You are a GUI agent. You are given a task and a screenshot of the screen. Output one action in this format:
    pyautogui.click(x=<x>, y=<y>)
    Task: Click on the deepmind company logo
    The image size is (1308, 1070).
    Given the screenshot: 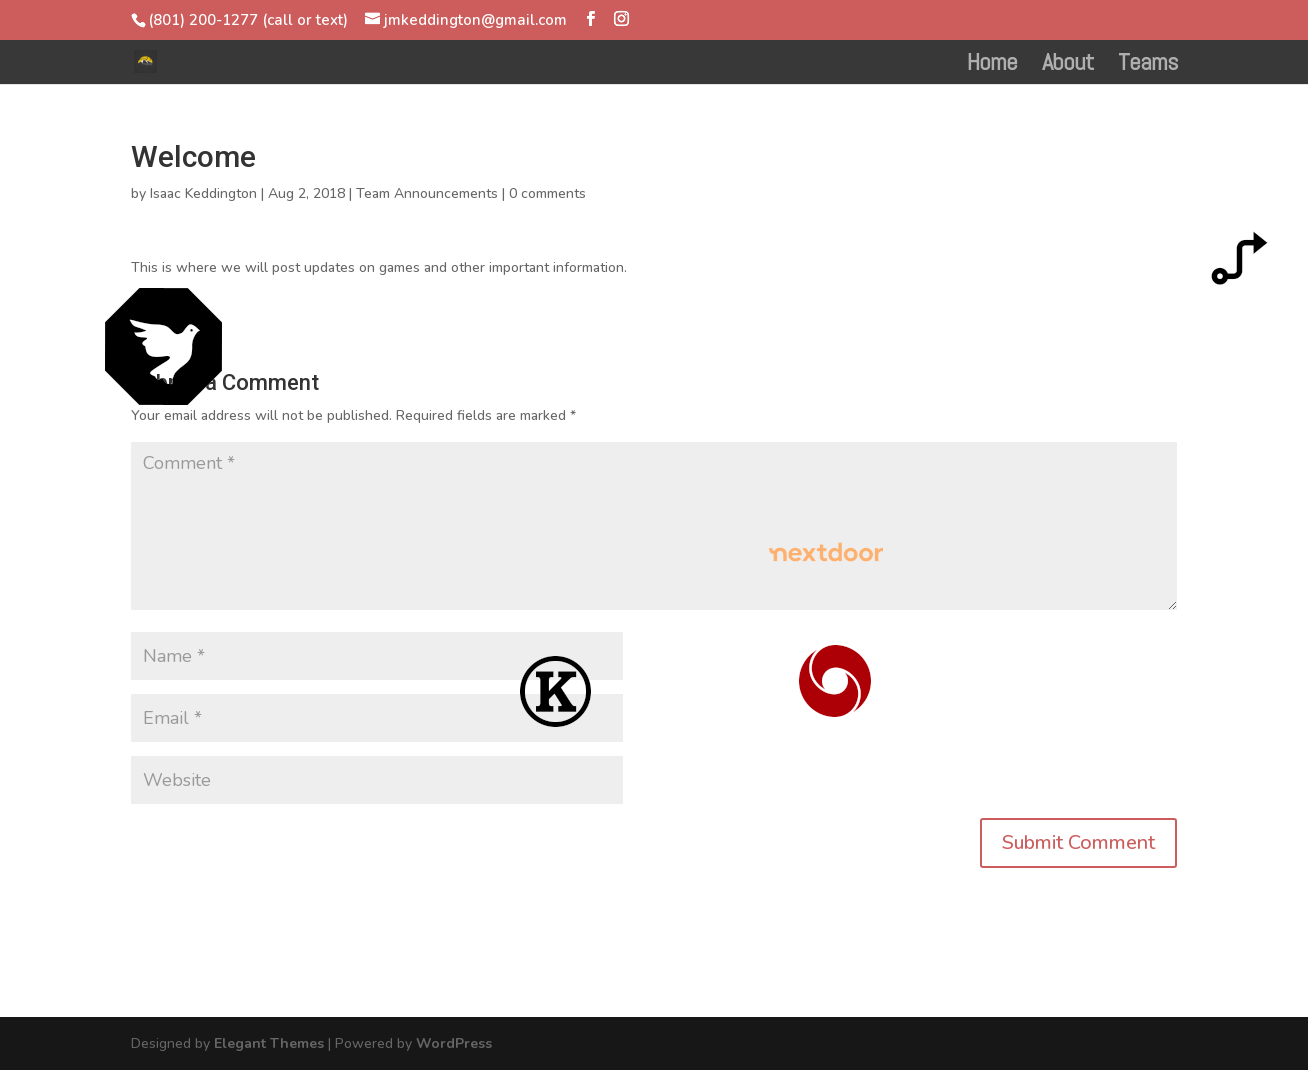 What is the action you would take?
    pyautogui.click(x=835, y=681)
    